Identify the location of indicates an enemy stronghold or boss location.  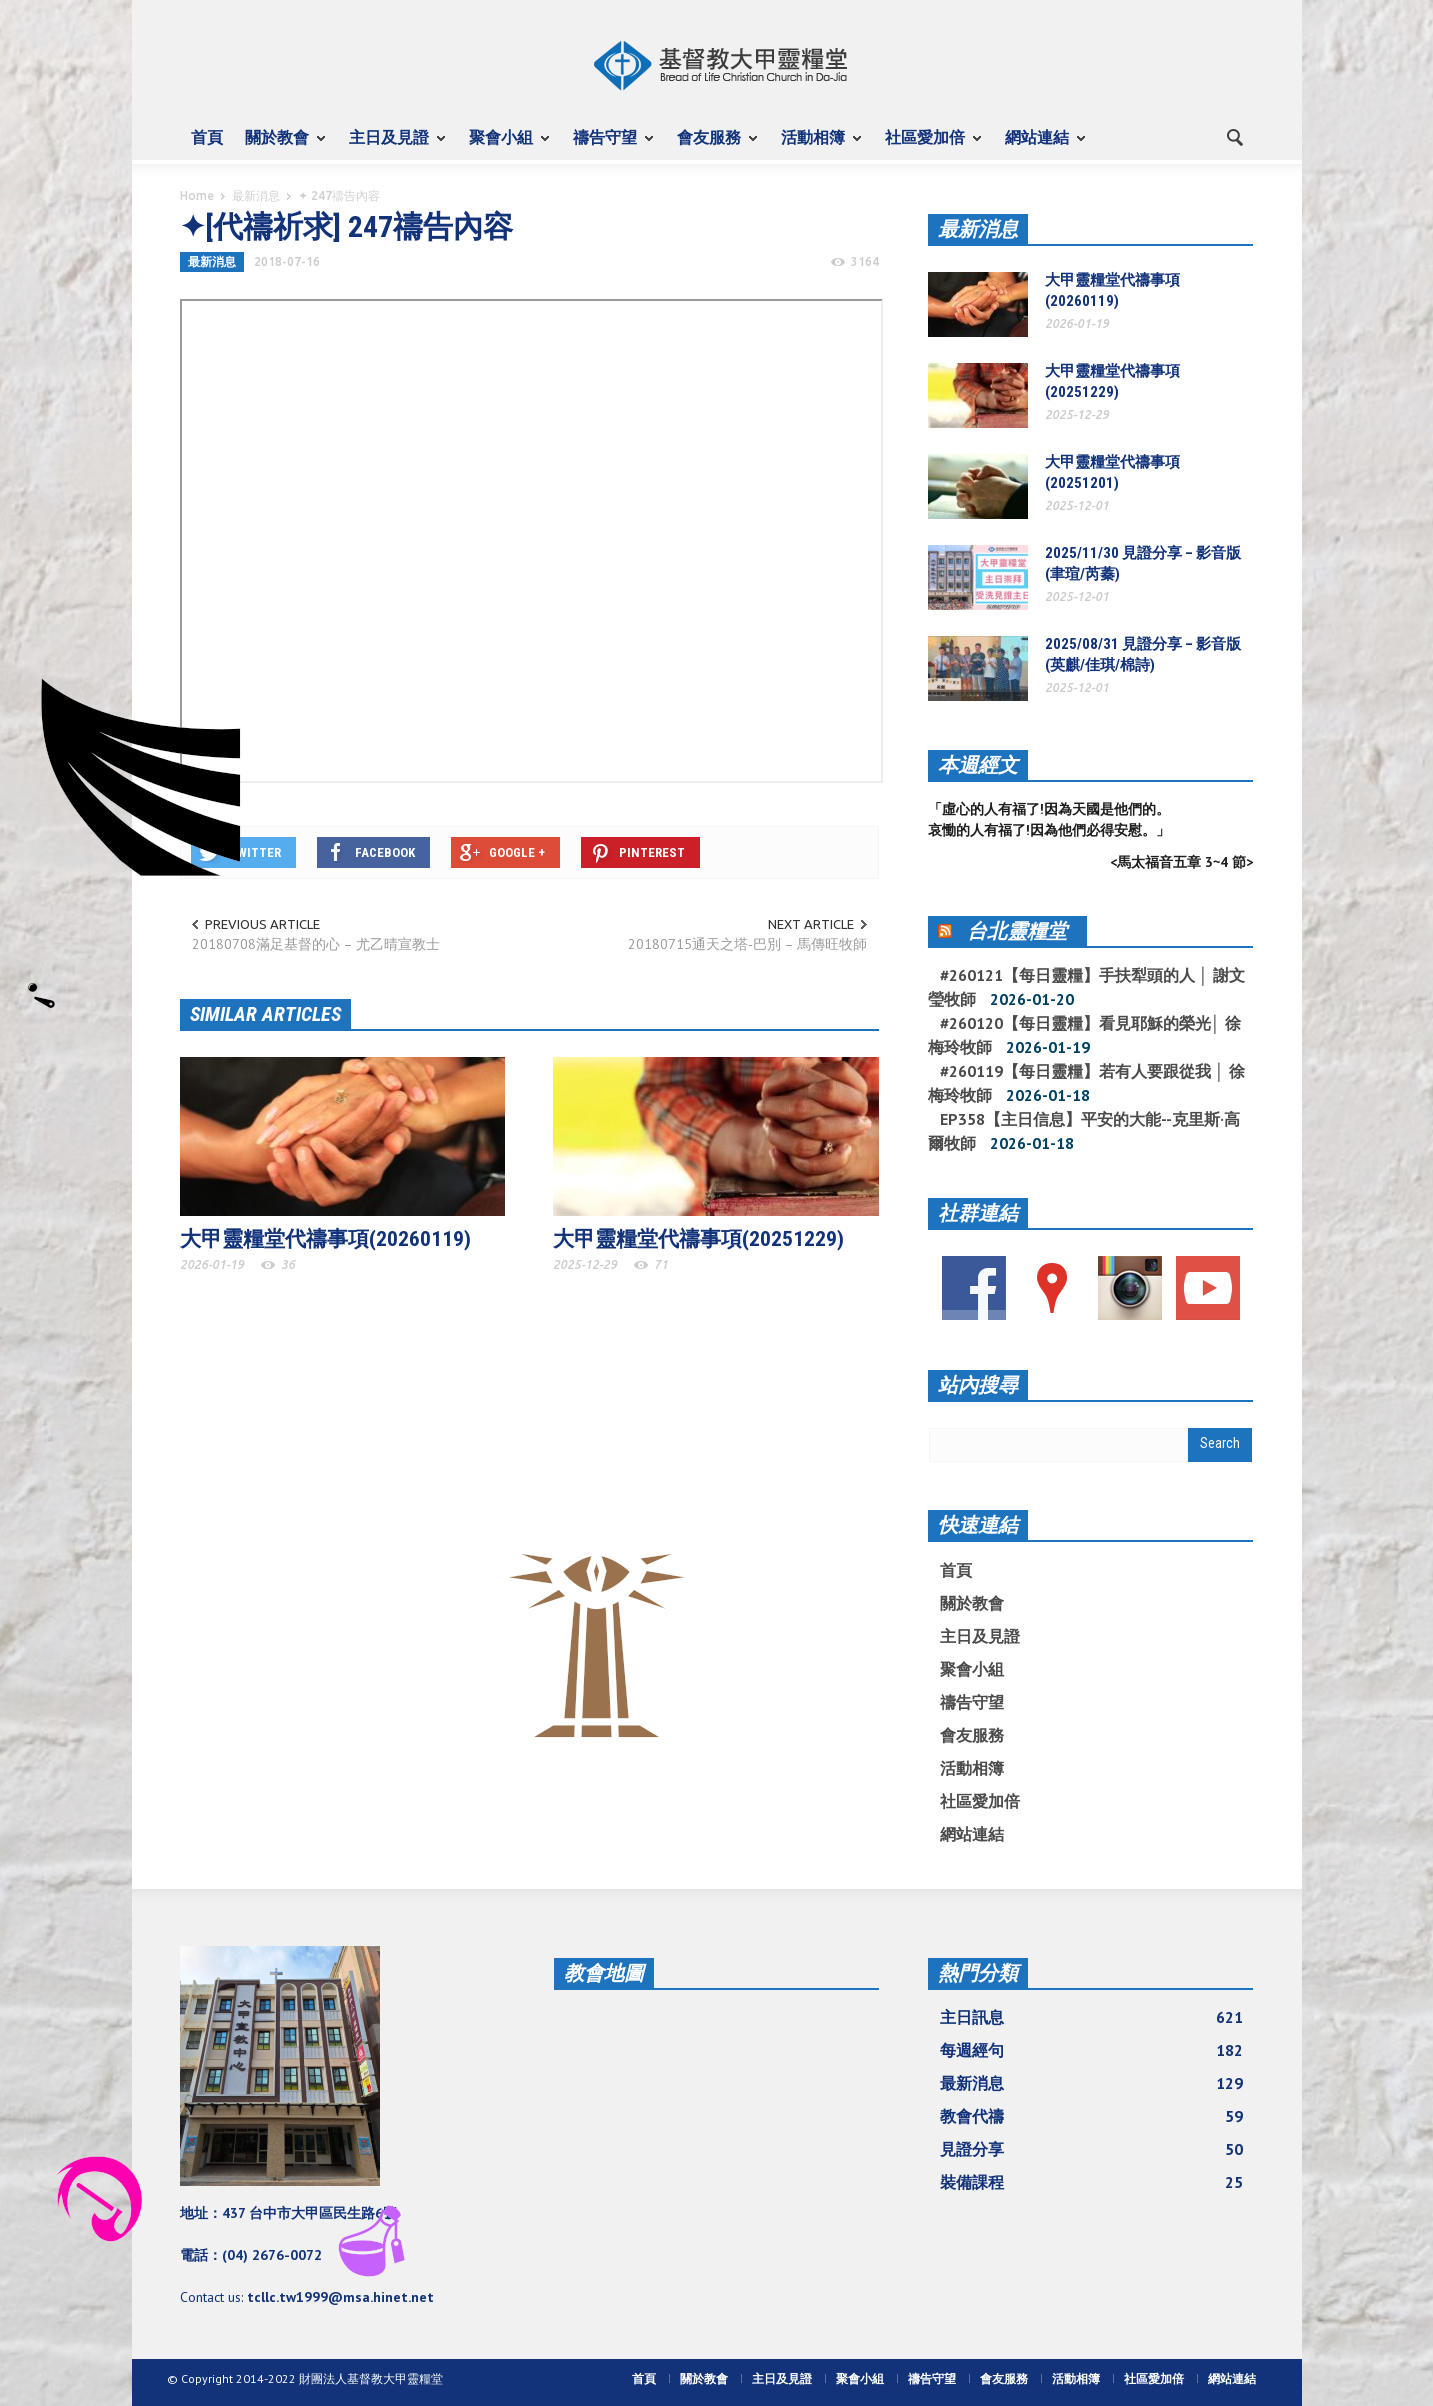
(596, 1645).